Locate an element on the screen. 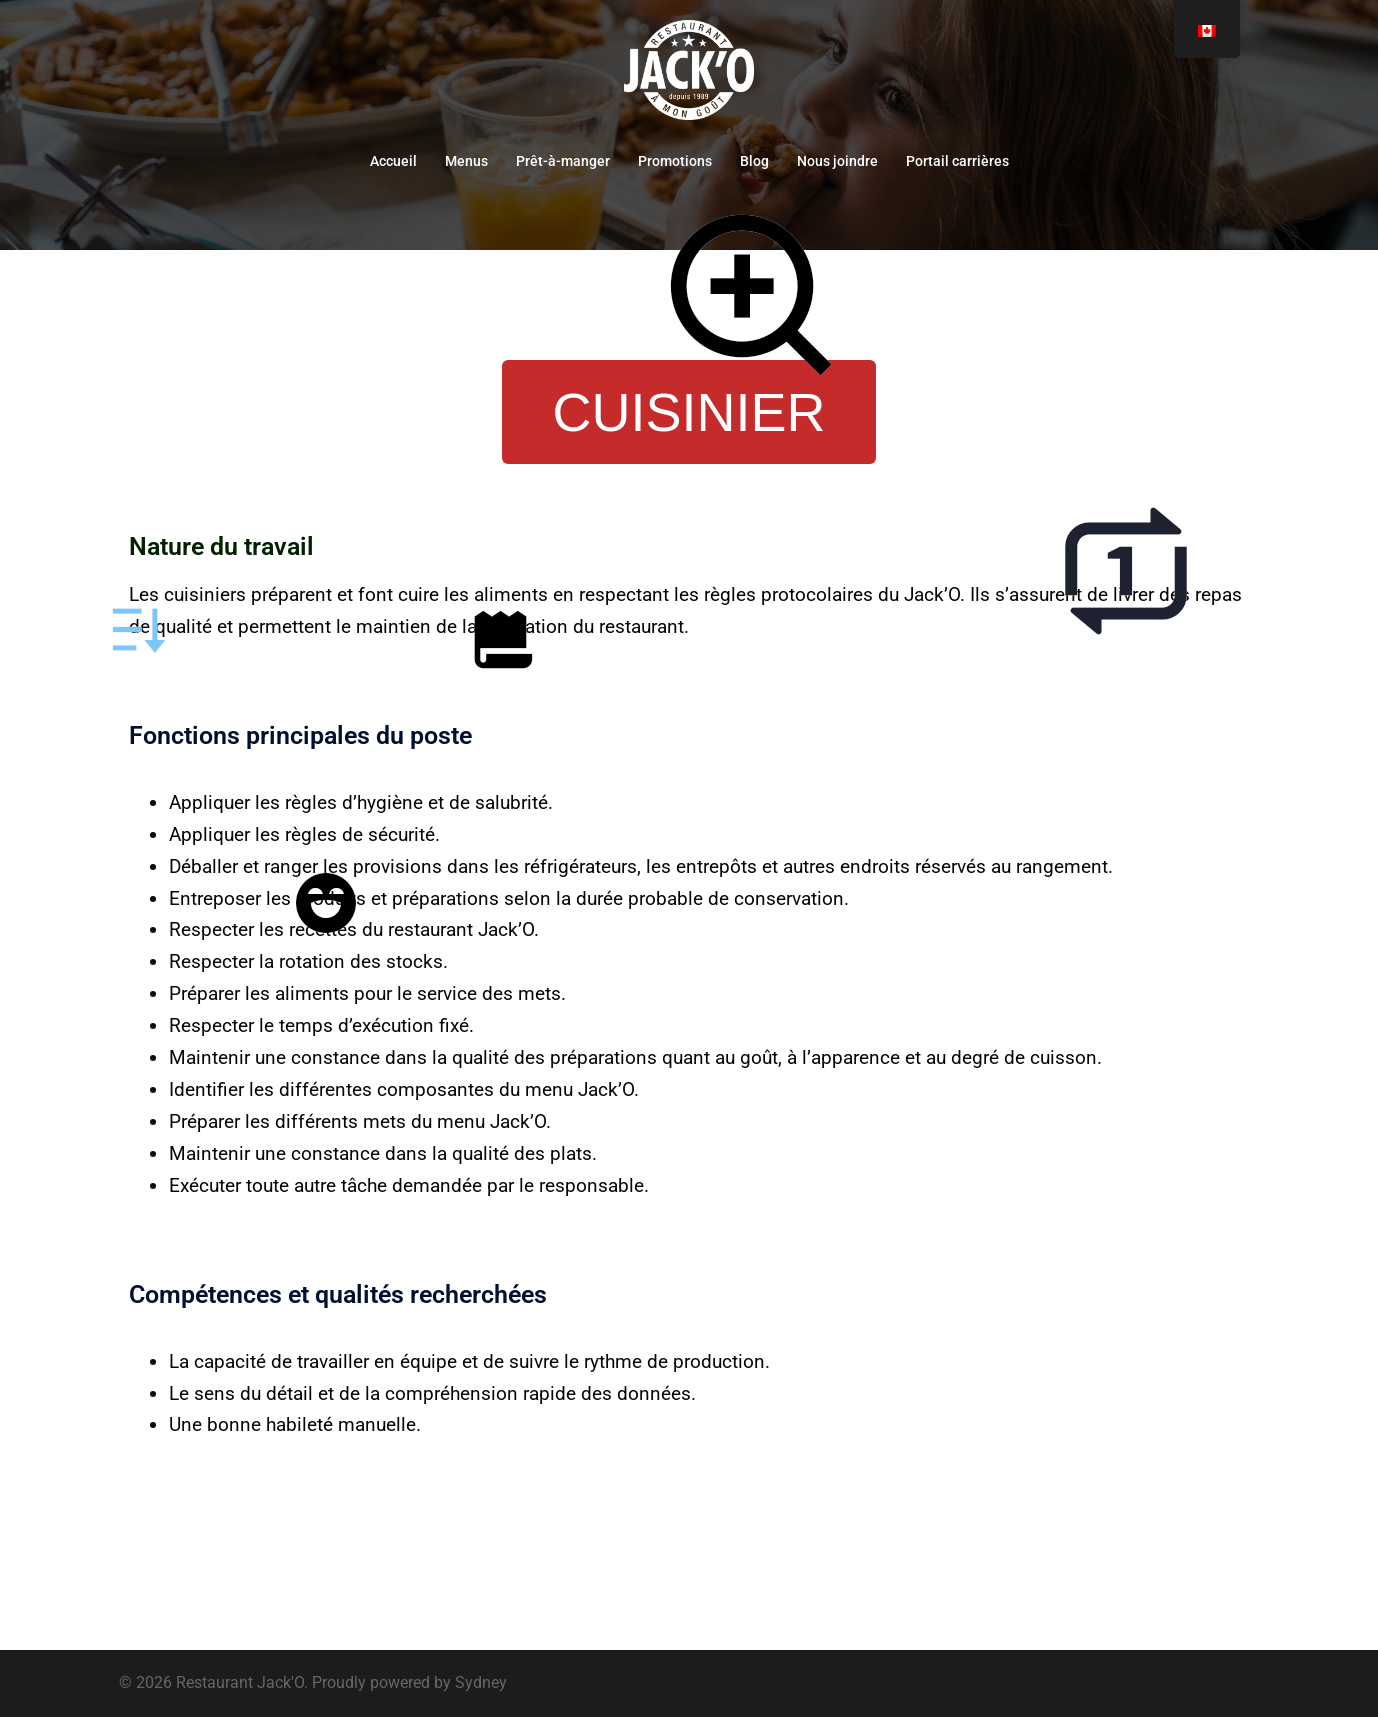  sort items in descending order is located at coordinates (136, 629).